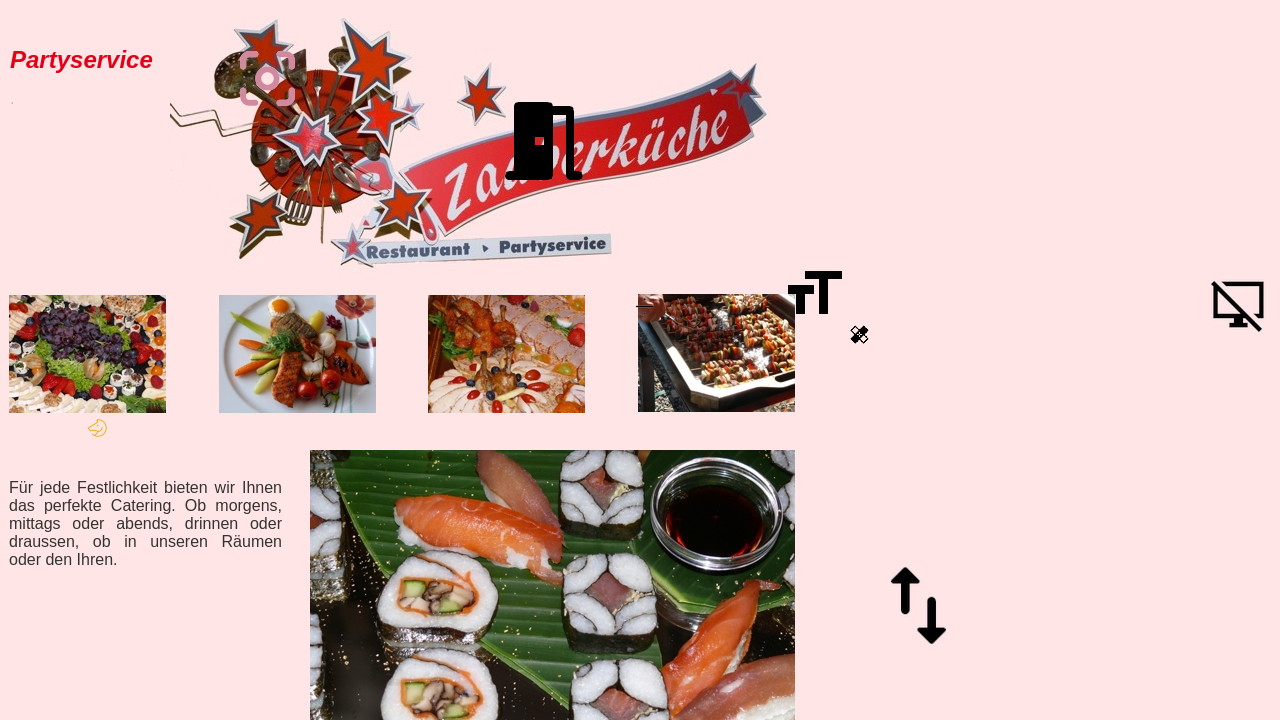  What do you see at coordinates (859, 334) in the screenshot?
I see `apply healing or repair tool` at bounding box center [859, 334].